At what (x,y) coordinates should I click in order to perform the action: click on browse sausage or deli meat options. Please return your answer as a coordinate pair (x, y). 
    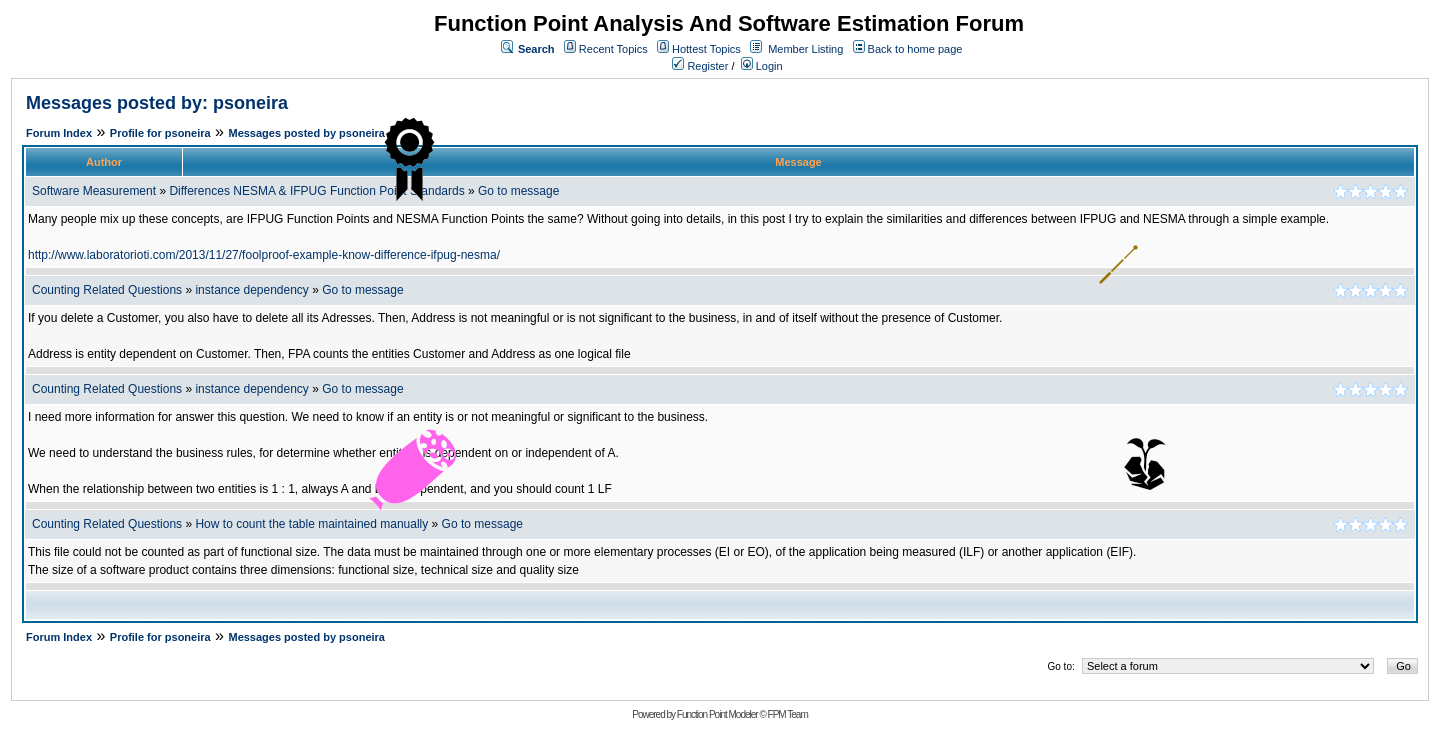
    Looking at the image, I should click on (412, 470).